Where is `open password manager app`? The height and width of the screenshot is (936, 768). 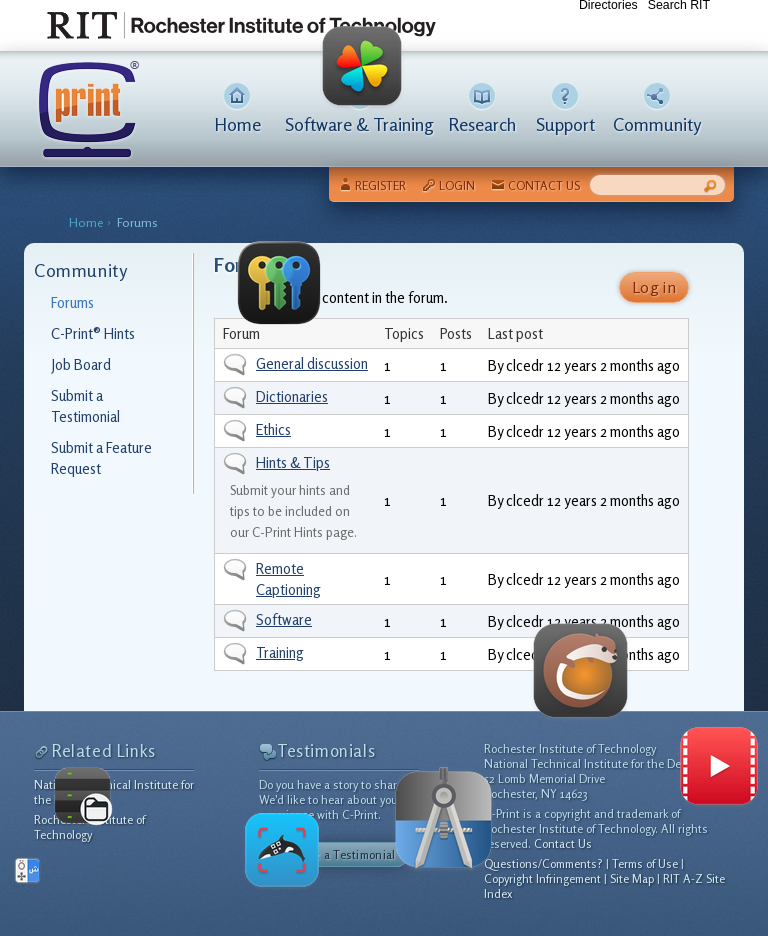 open password manager app is located at coordinates (279, 283).